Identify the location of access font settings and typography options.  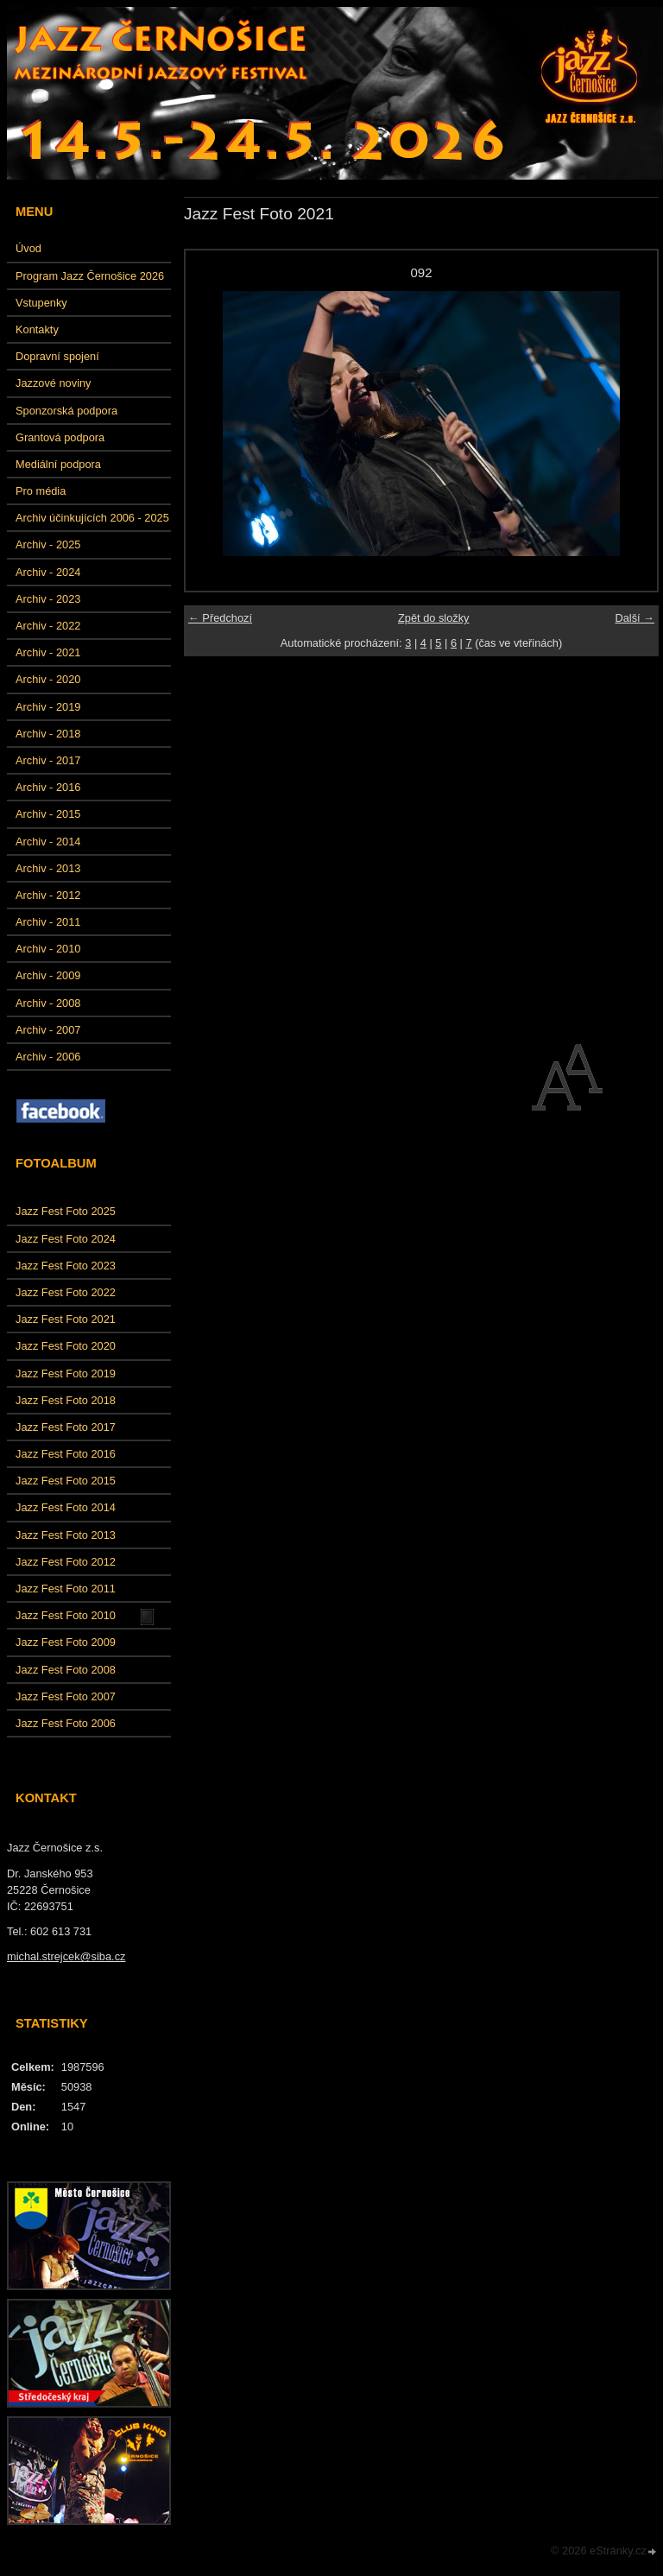
(567, 1079).